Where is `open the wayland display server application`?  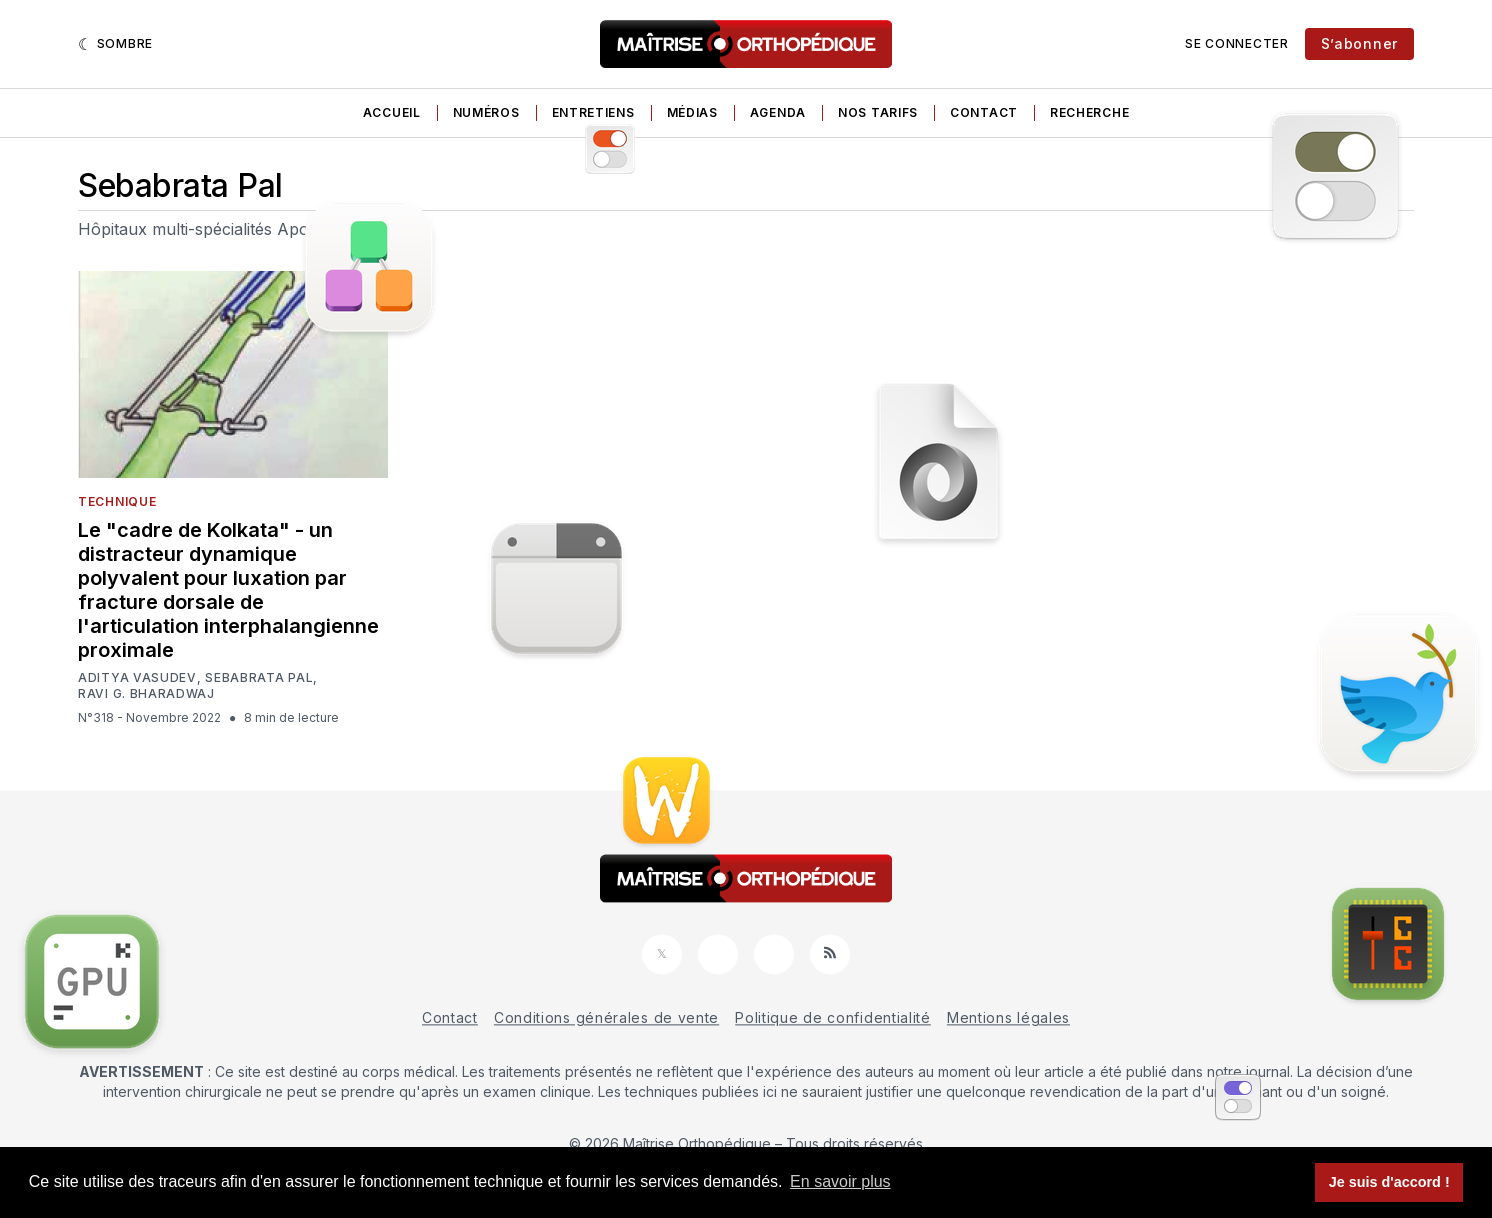
open the wayland display server application is located at coordinates (666, 800).